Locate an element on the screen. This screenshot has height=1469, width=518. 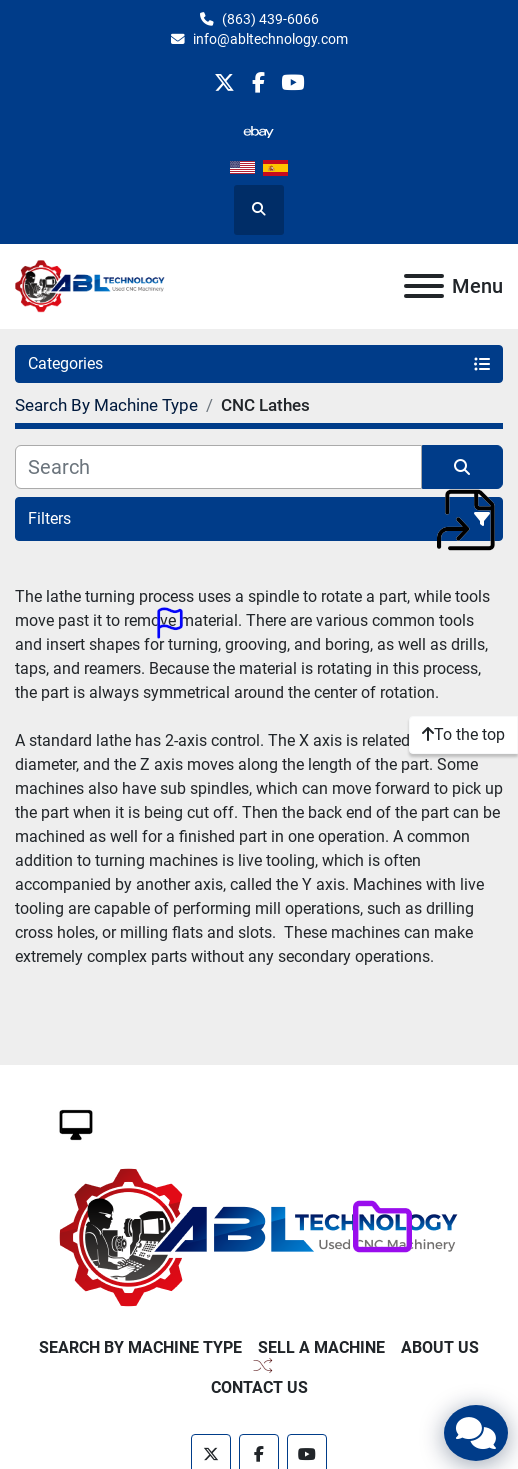
open folder or directory is located at coordinates (382, 1226).